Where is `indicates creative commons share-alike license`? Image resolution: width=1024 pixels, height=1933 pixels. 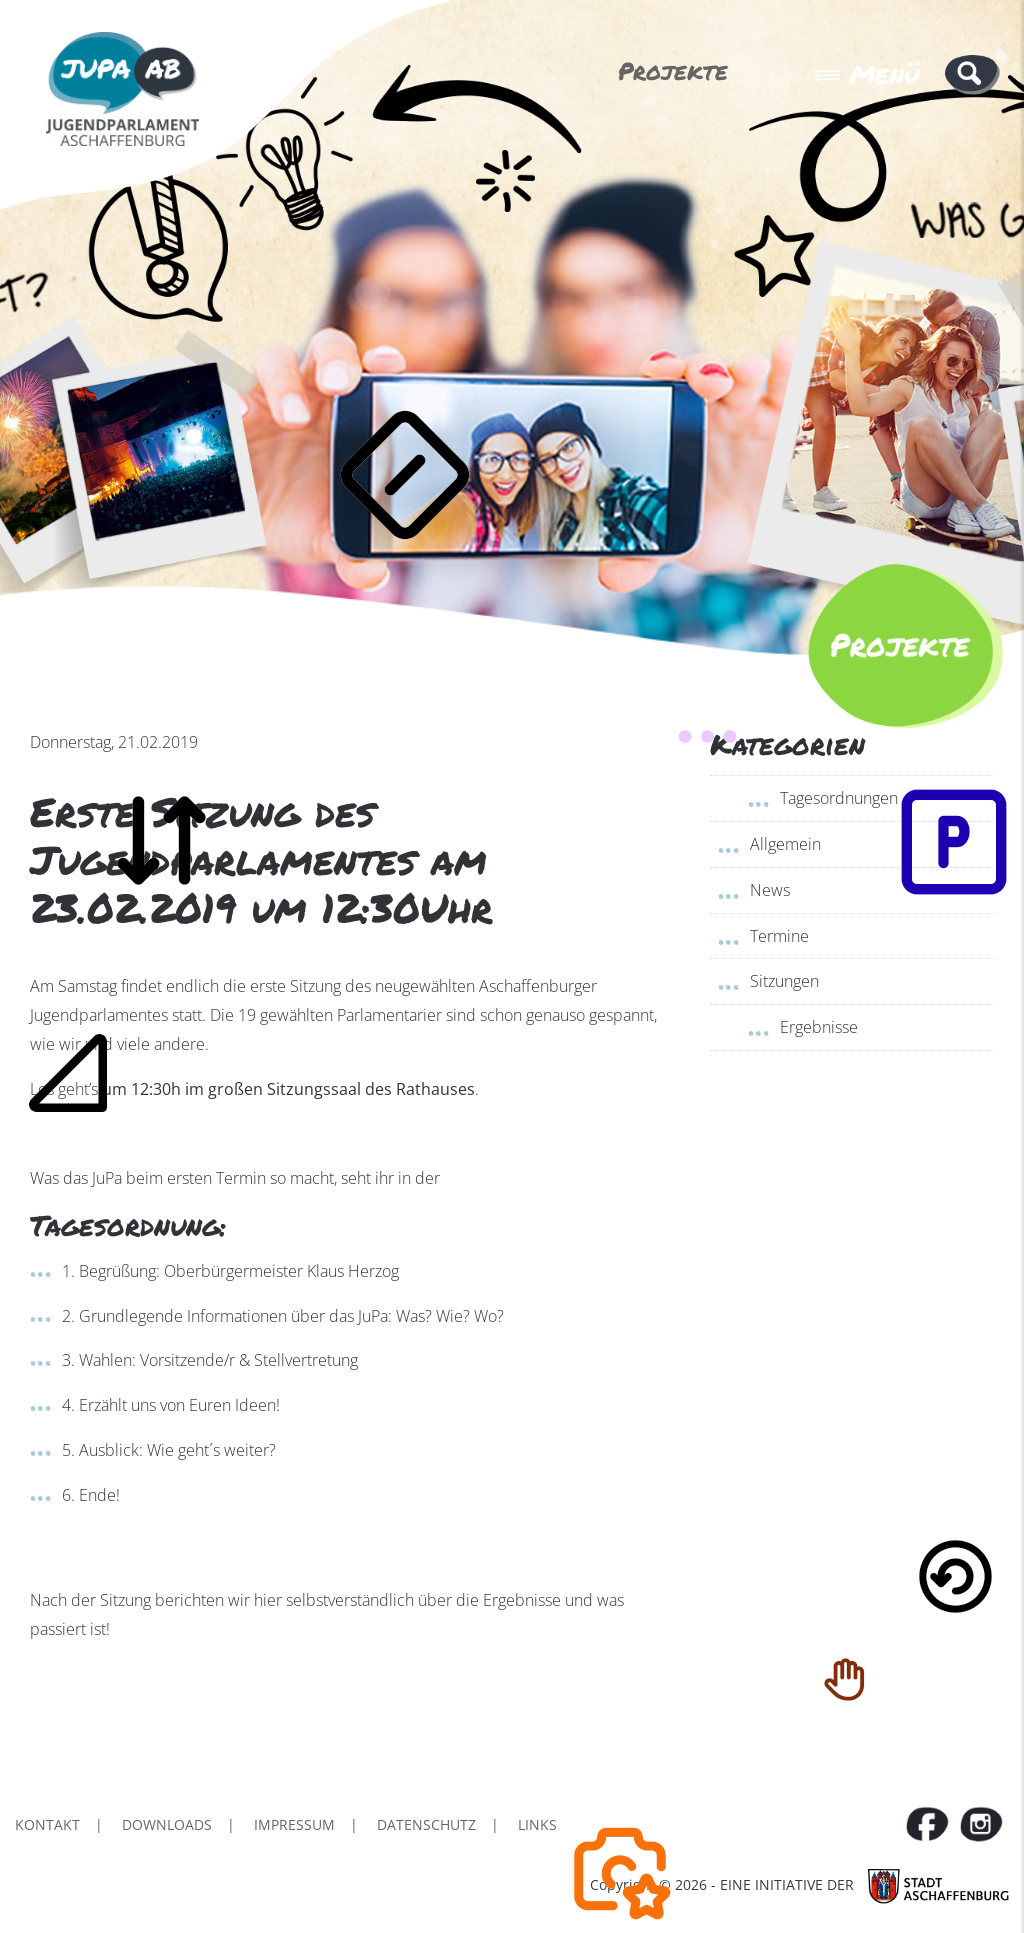
indicates creative commons share-alike license is located at coordinates (955, 1576).